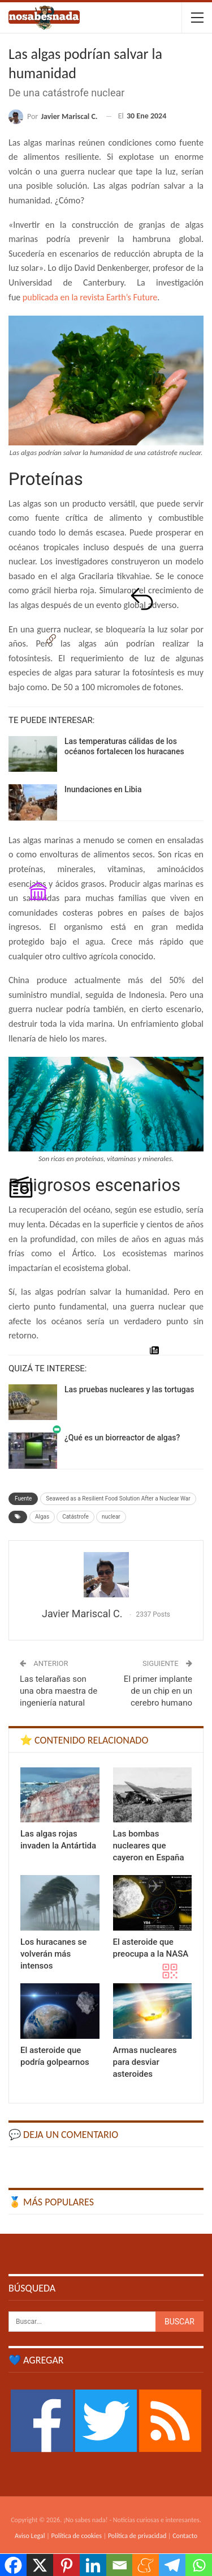 Image resolution: width=212 pixels, height=2576 pixels. Describe the element at coordinates (38, 891) in the screenshot. I see `access library or archives` at that location.